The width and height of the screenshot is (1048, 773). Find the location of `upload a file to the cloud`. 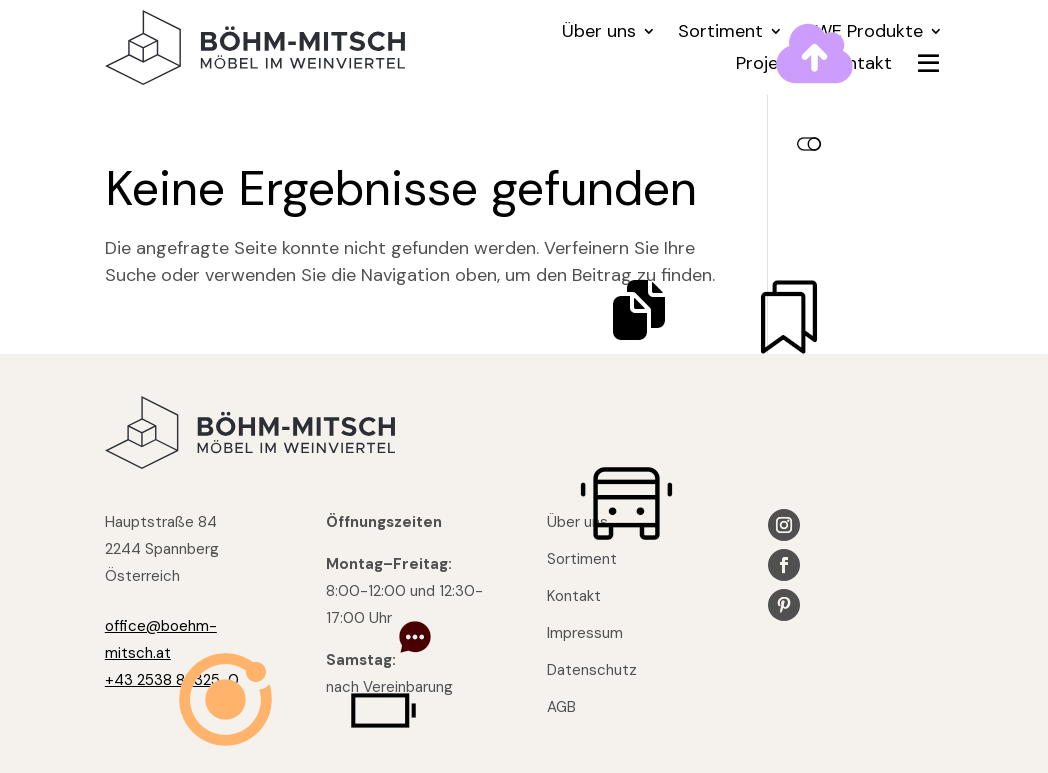

upload a file to the cloud is located at coordinates (814, 53).